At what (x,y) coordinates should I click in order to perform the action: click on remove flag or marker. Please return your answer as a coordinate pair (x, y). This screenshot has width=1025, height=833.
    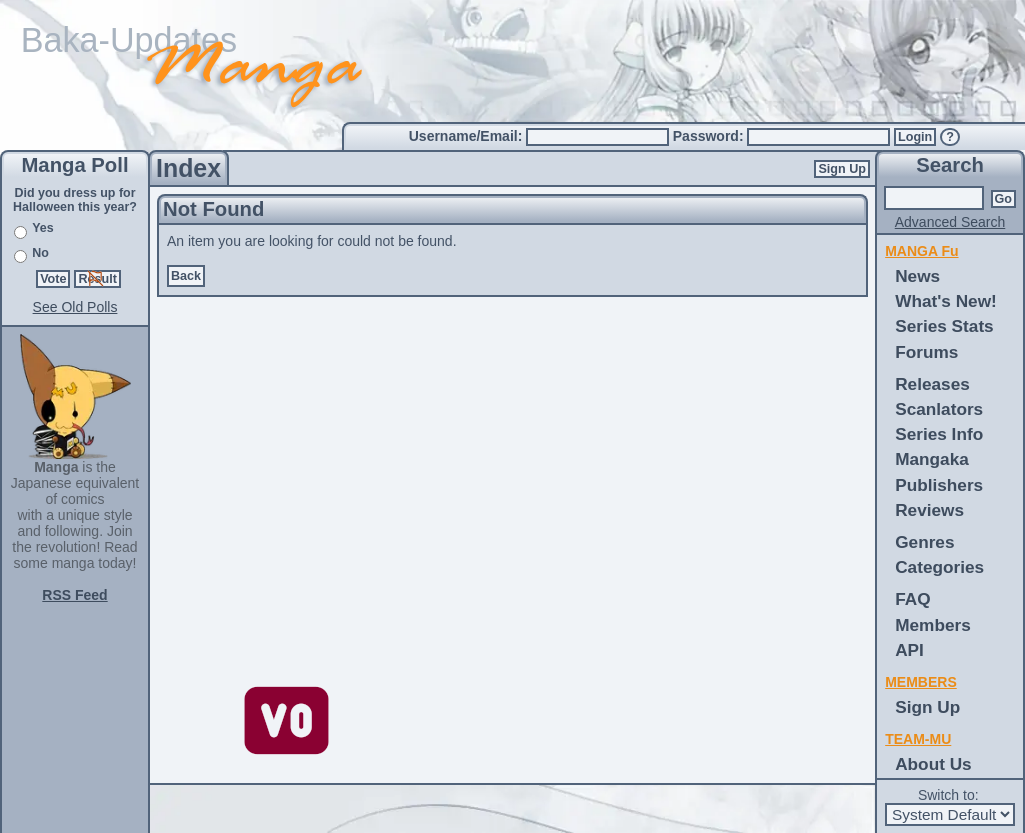
    Looking at the image, I should click on (95, 278).